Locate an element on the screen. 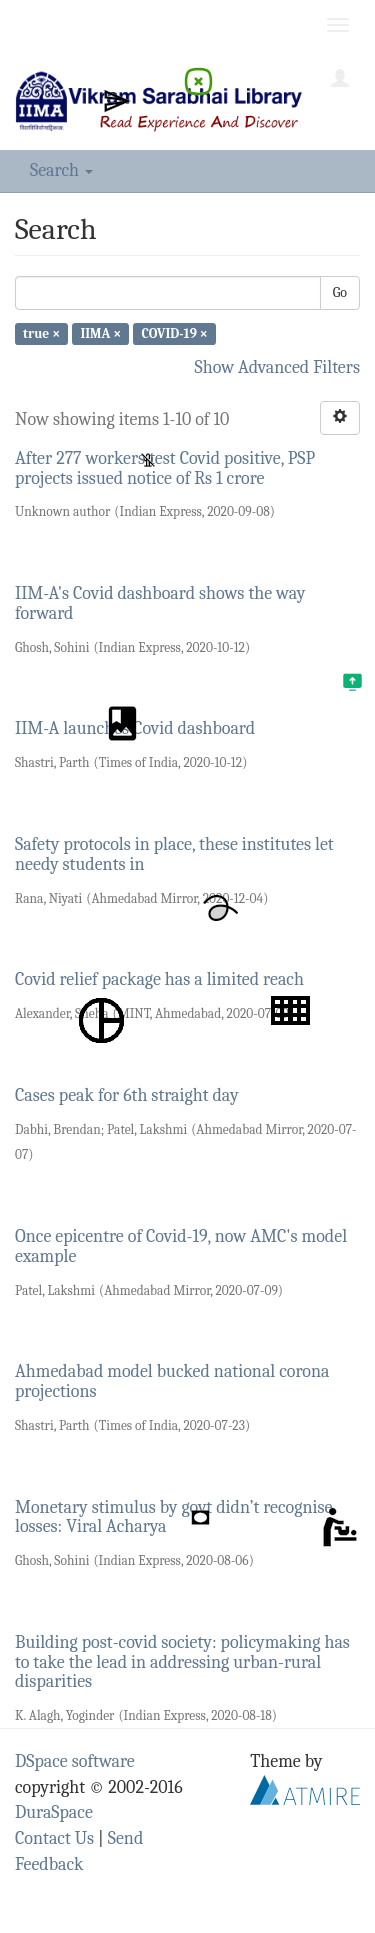 This screenshot has height=1933, width=375. apply vignette effect to photo is located at coordinates (200, 1517).